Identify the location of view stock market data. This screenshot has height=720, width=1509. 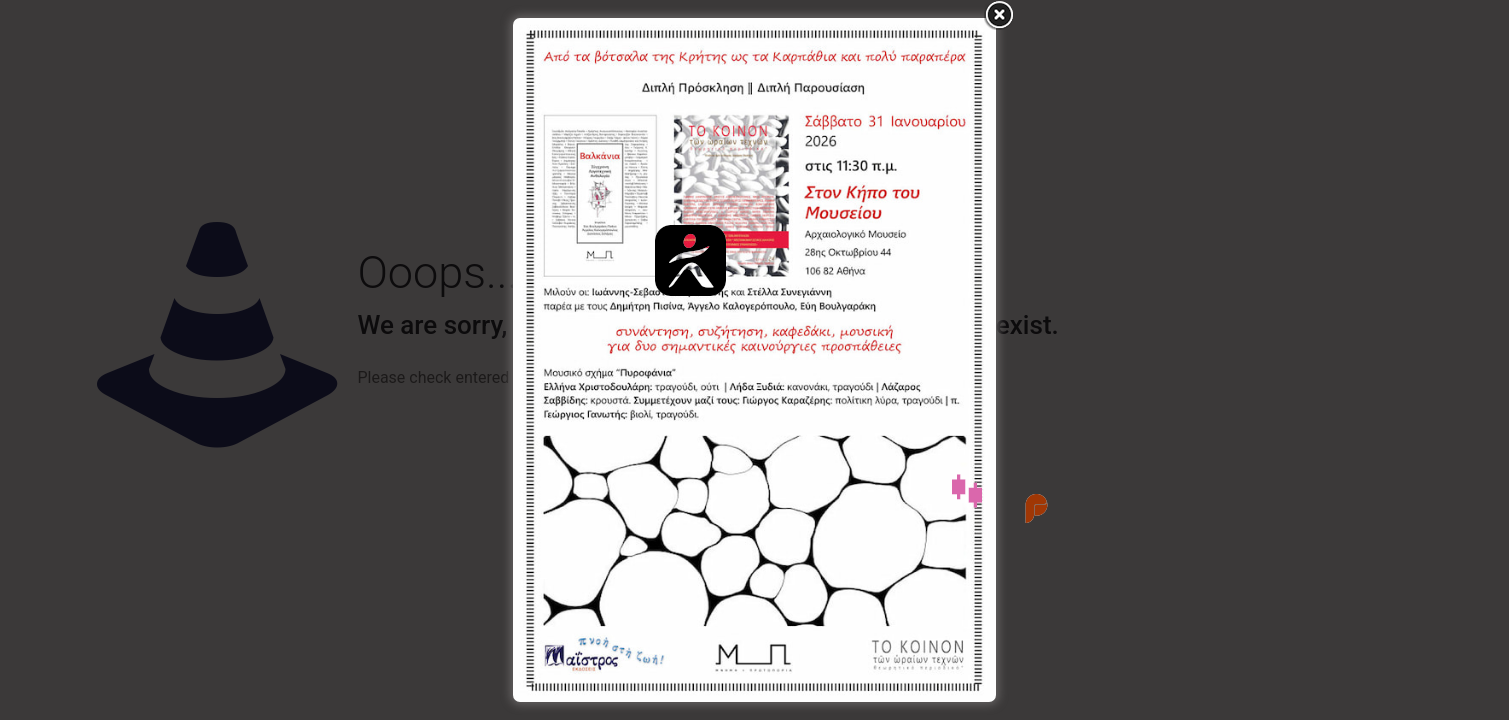
(967, 491).